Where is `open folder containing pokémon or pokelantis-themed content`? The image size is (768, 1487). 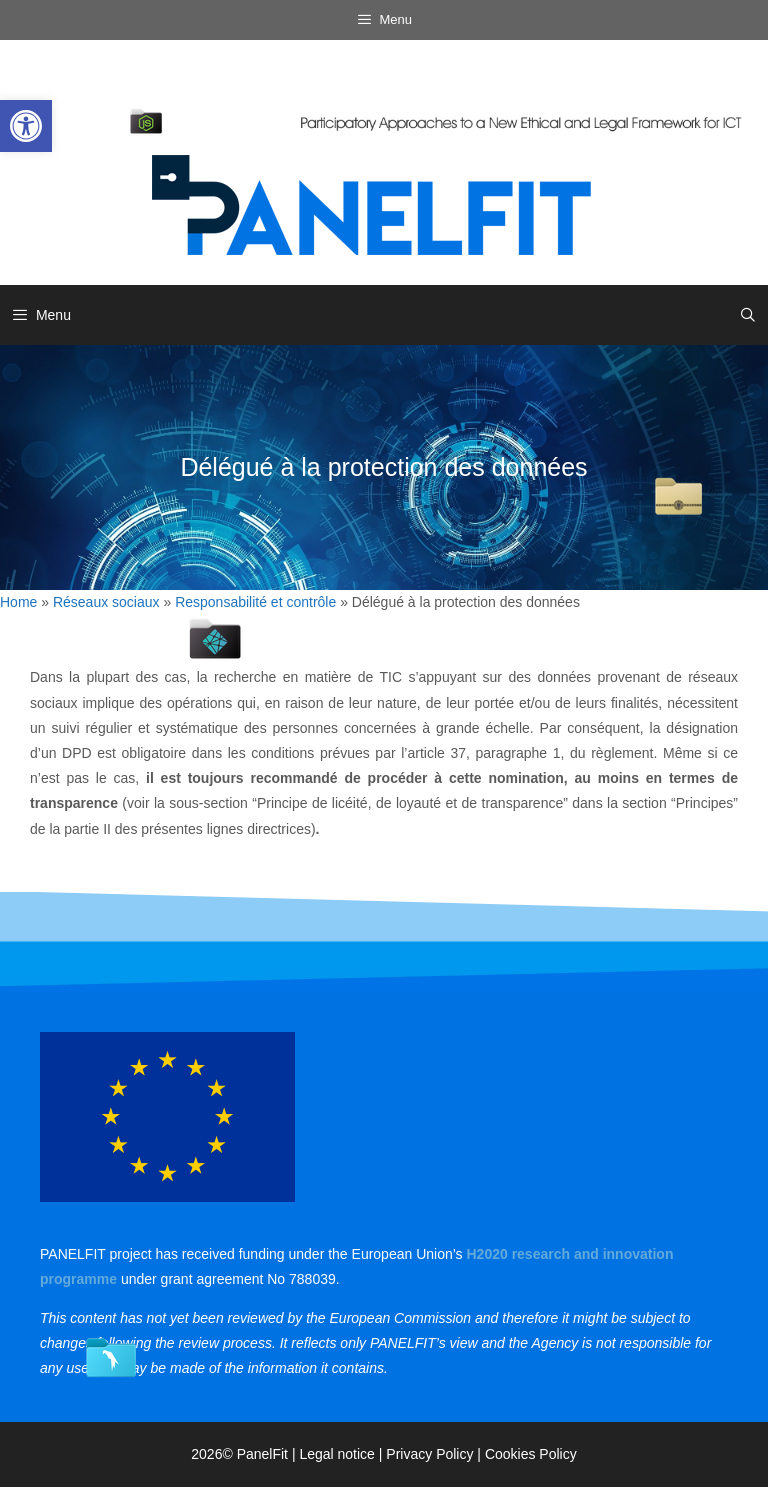
open folder containing pokémon or pokelantis-themed content is located at coordinates (678, 497).